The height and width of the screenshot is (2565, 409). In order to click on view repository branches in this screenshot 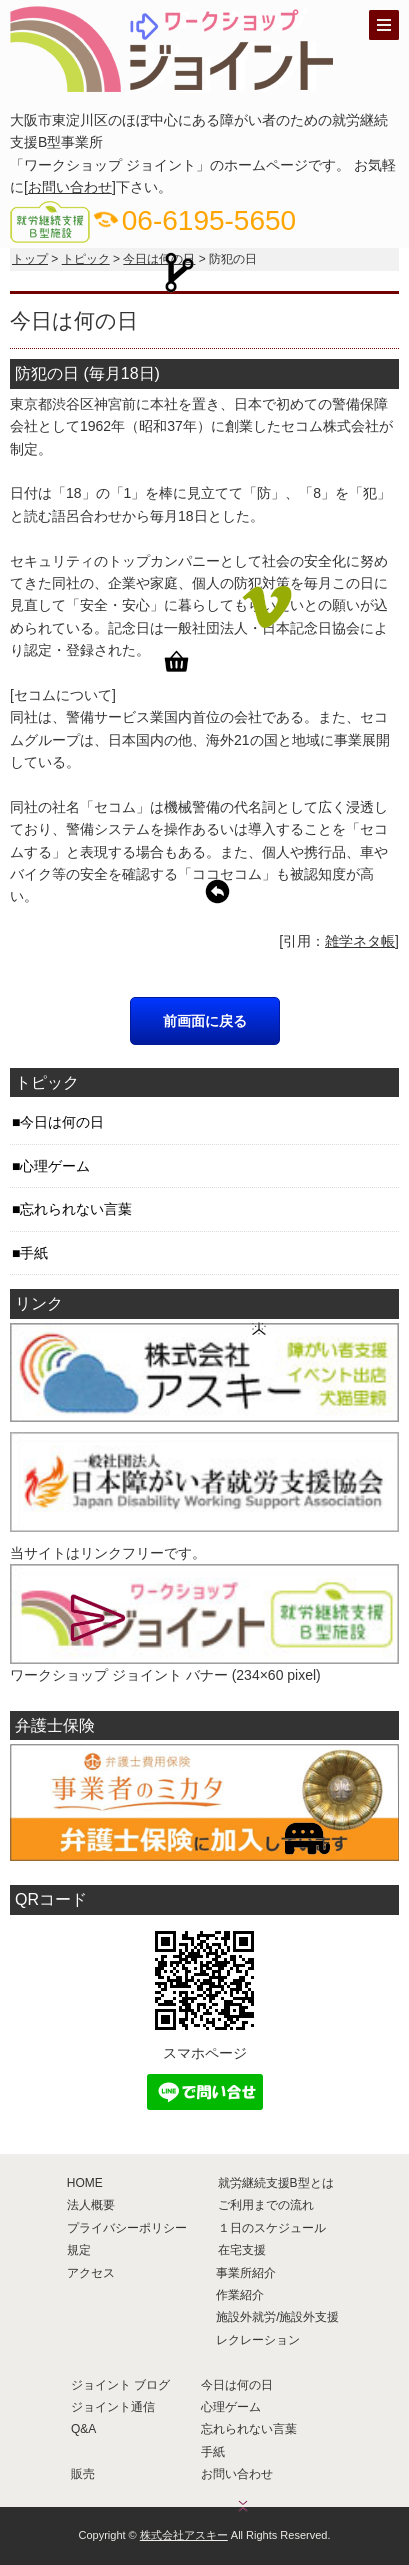, I will do `click(179, 272)`.